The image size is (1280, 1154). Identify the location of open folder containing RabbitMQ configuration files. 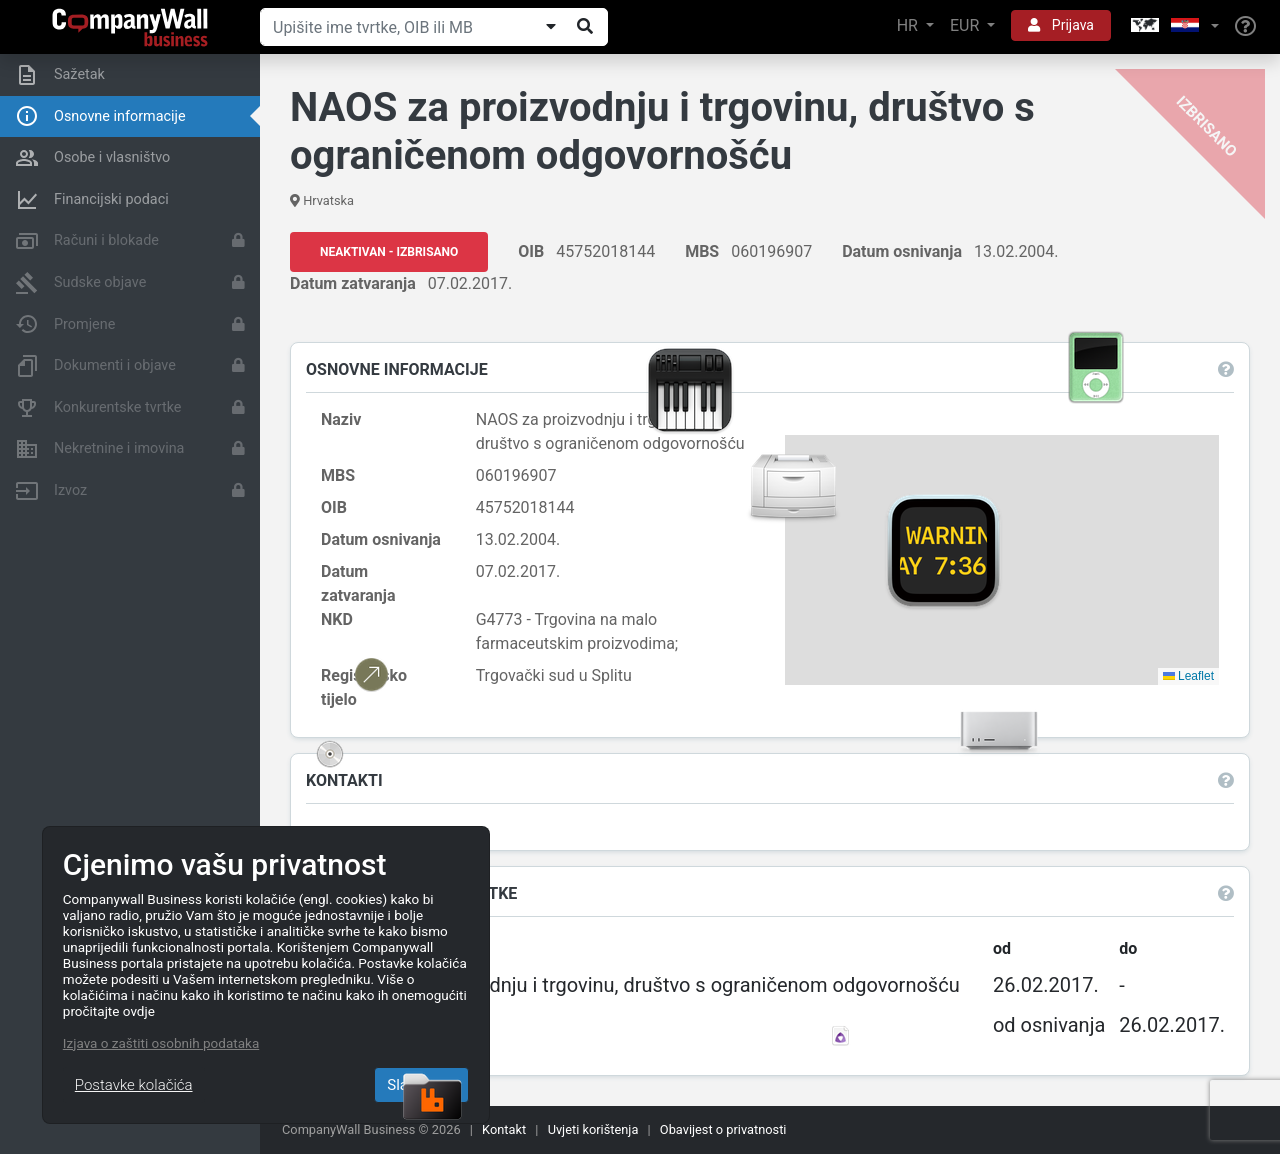
(432, 1098).